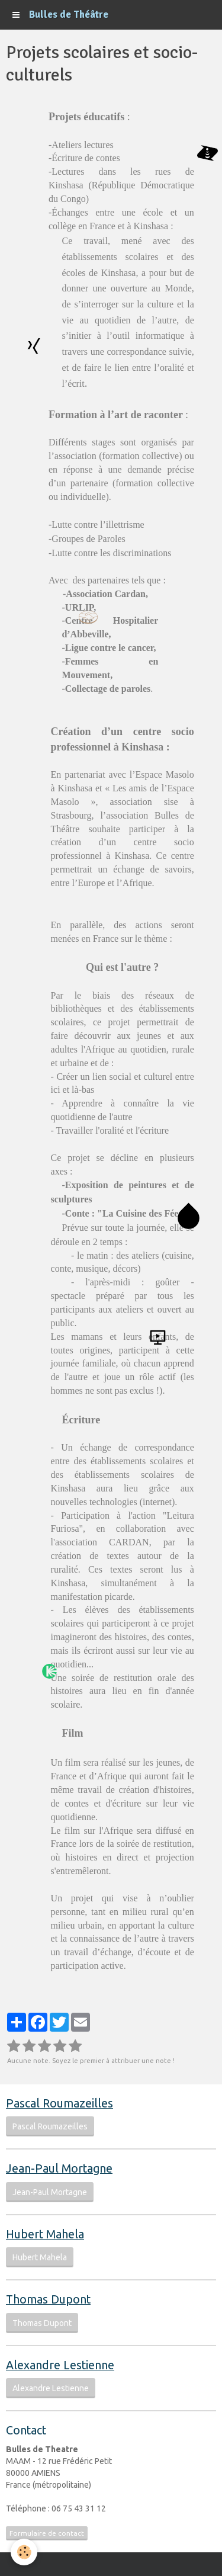  What do you see at coordinates (157, 1337) in the screenshot?
I see `start a slideshow presentation` at bounding box center [157, 1337].